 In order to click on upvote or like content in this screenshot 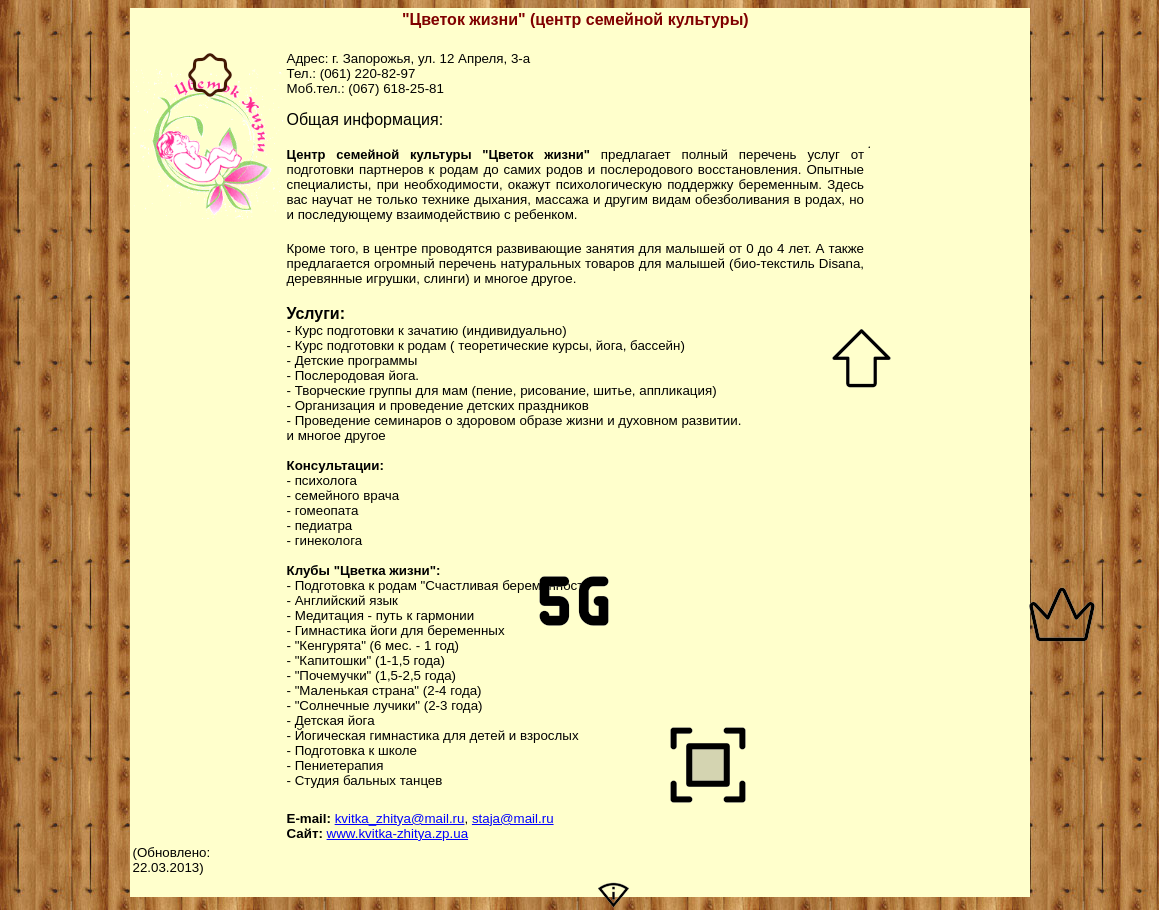, I will do `click(861, 360)`.